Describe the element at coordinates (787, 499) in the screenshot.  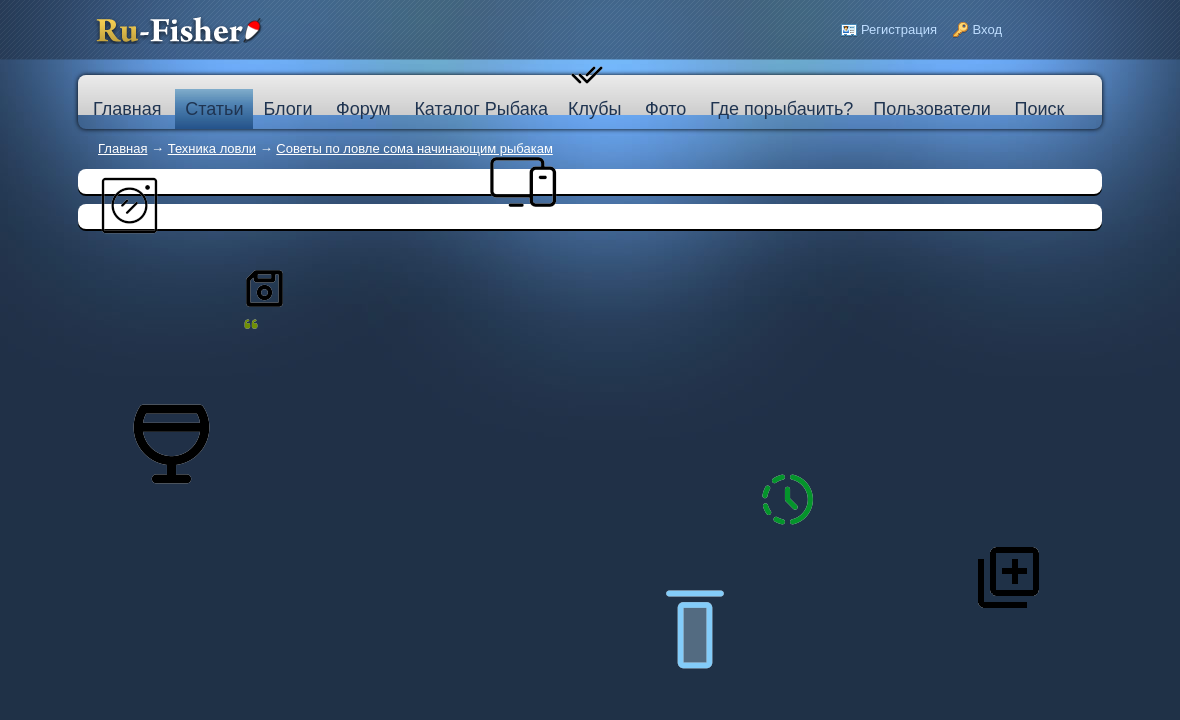
I see `toggle viewing history on or off` at that location.